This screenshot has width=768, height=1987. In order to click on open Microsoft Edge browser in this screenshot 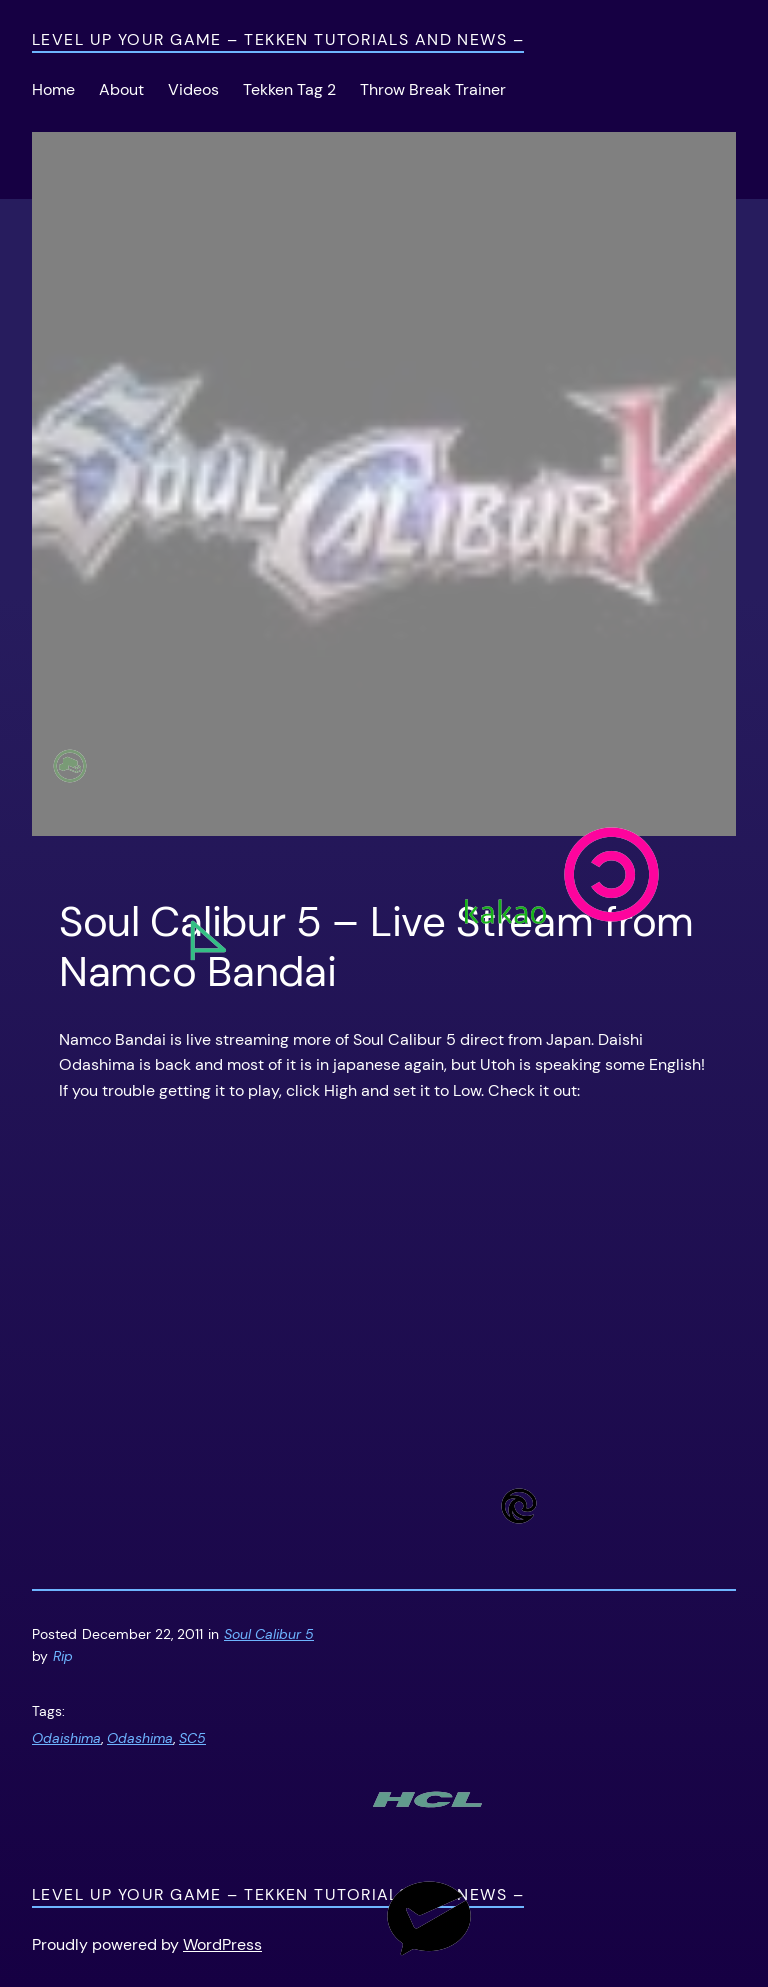, I will do `click(519, 1506)`.